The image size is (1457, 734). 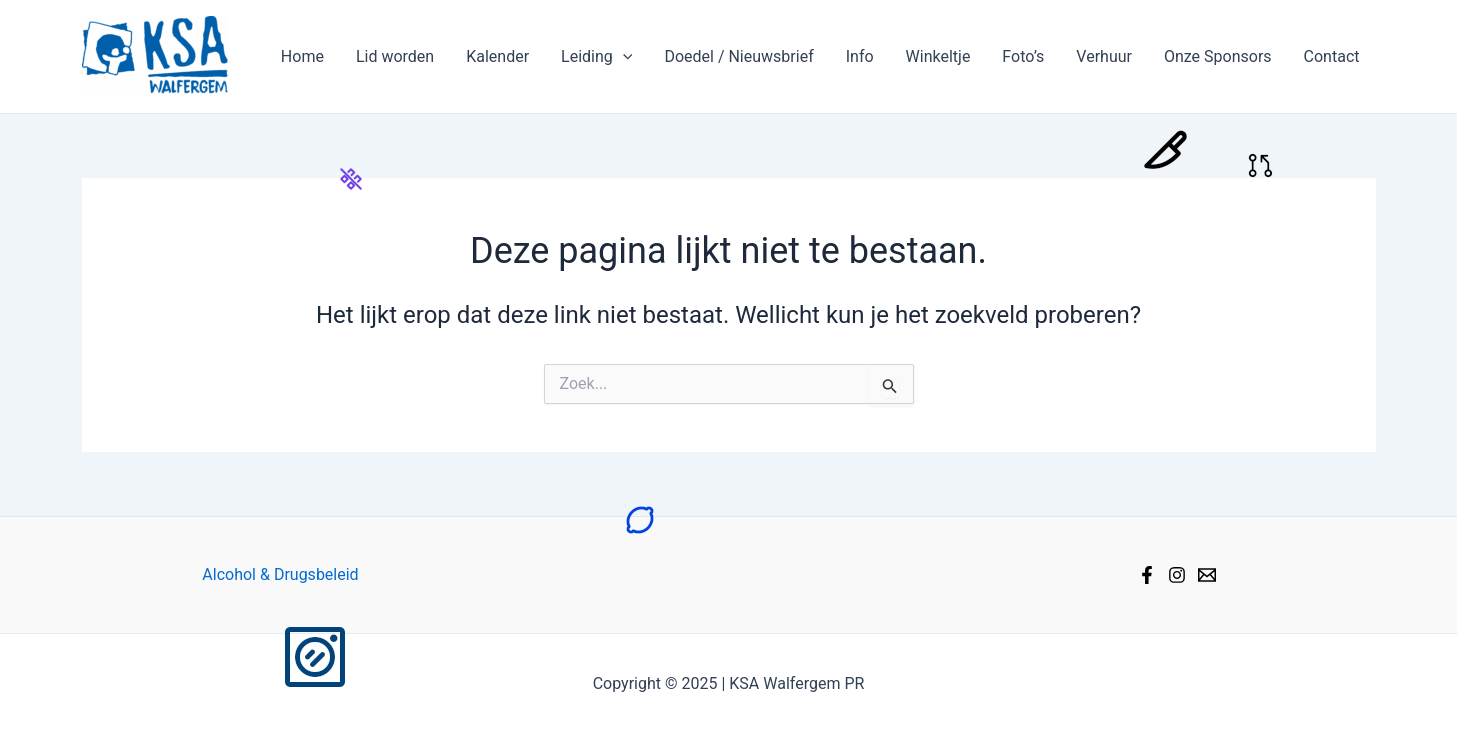 What do you see at coordinates (1259, 165) in the screenshot?
I see `create a new pull request` at bounding box center [1259, 165].